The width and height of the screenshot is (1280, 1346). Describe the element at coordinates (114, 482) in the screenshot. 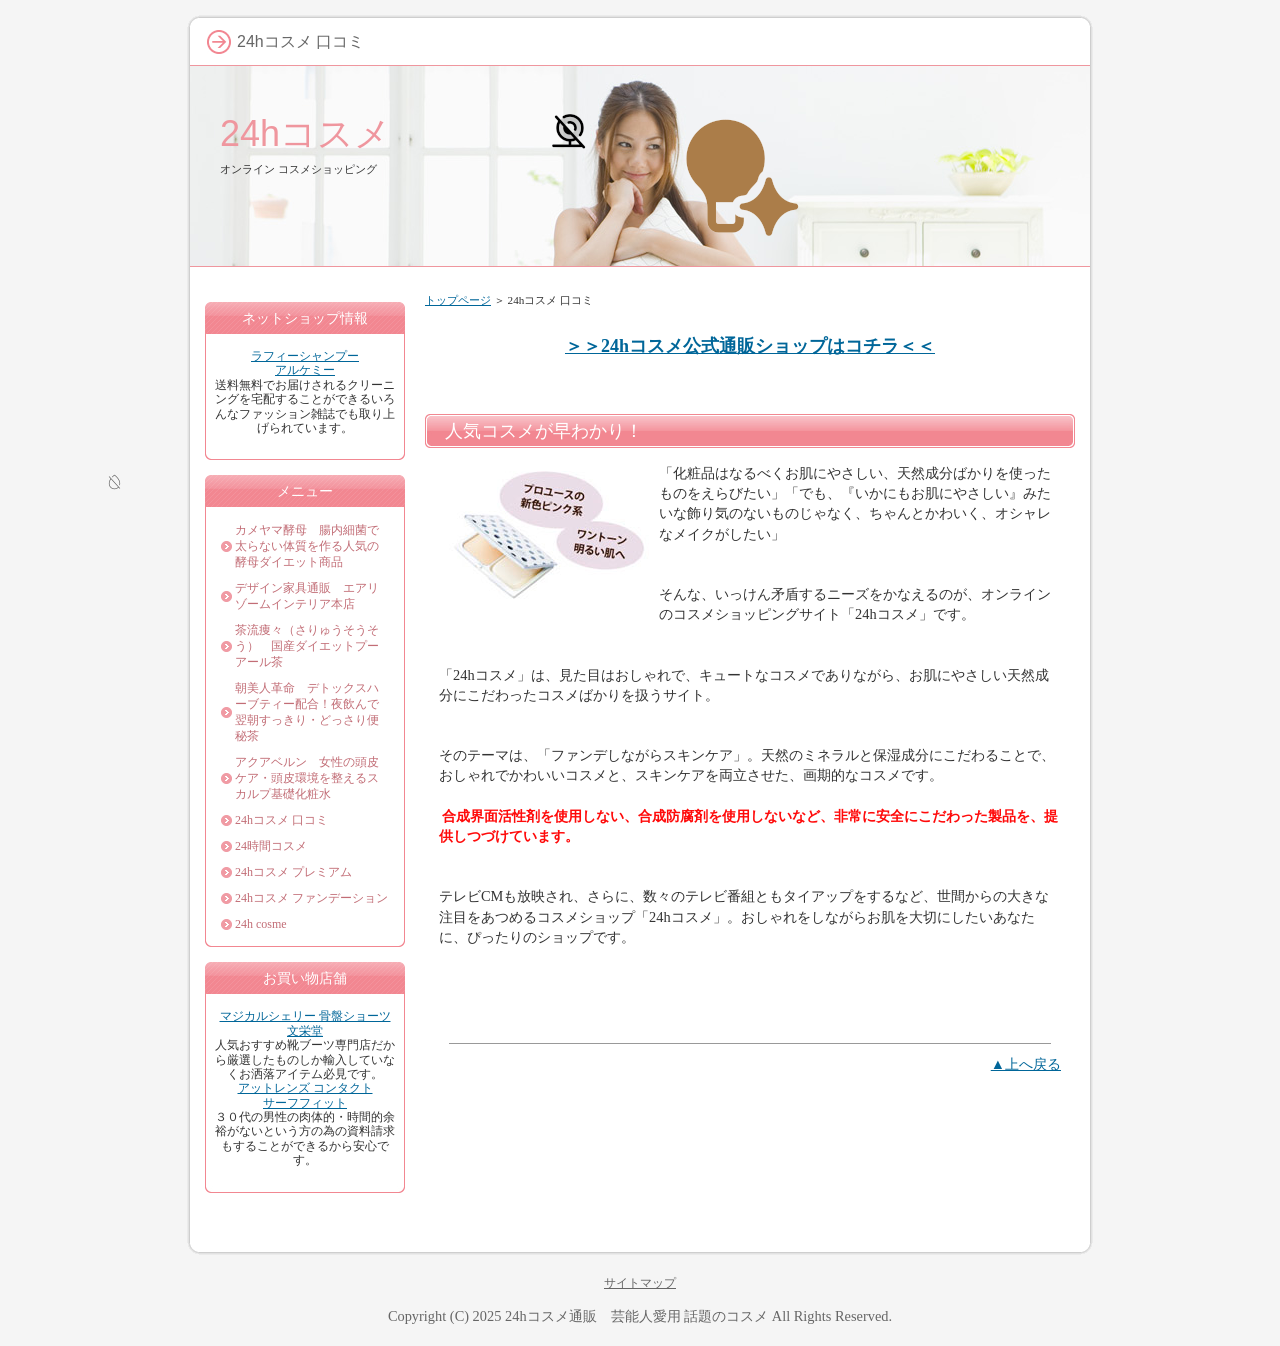

I see `disable water or liquid detection` at that location.